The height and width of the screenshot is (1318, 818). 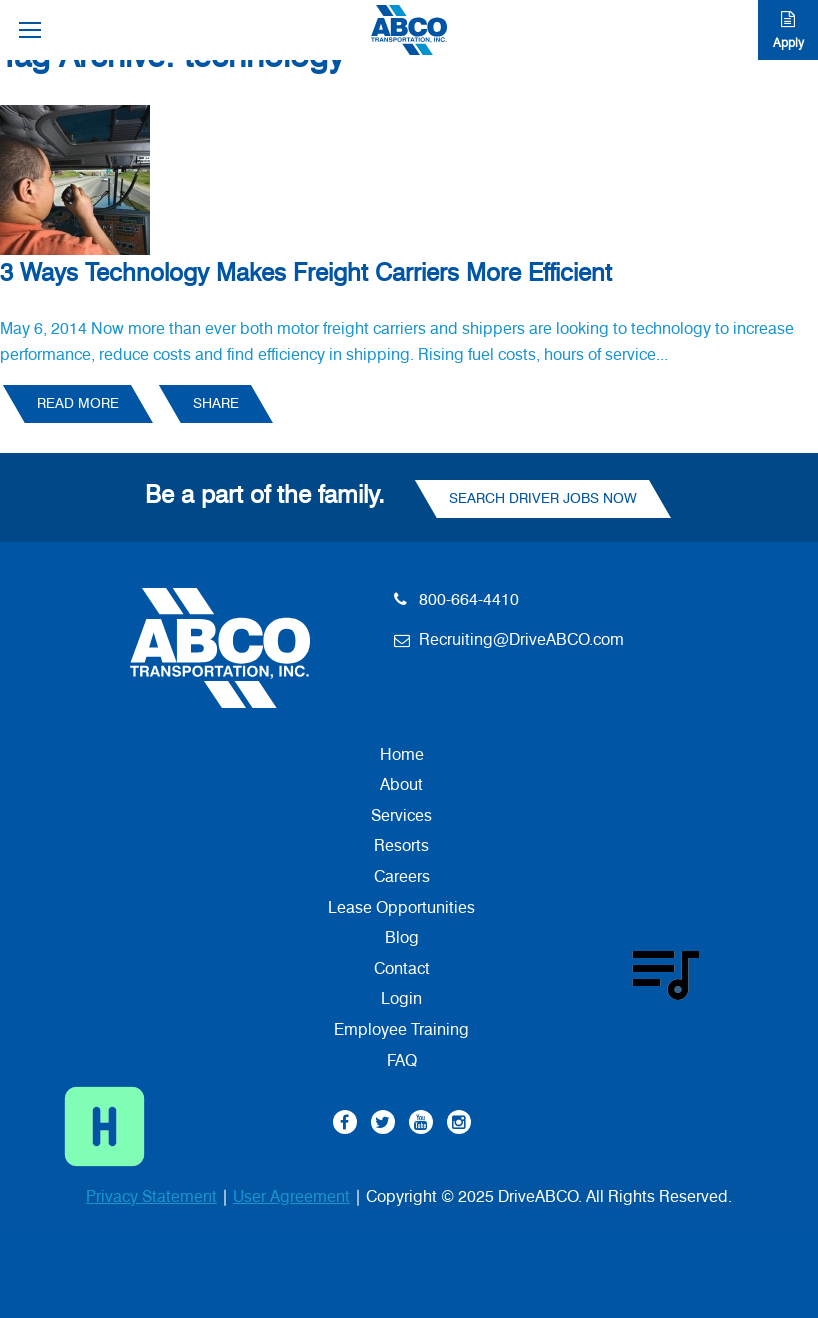 I want to click on view music queue or playlist, so click(x=664, y=972).